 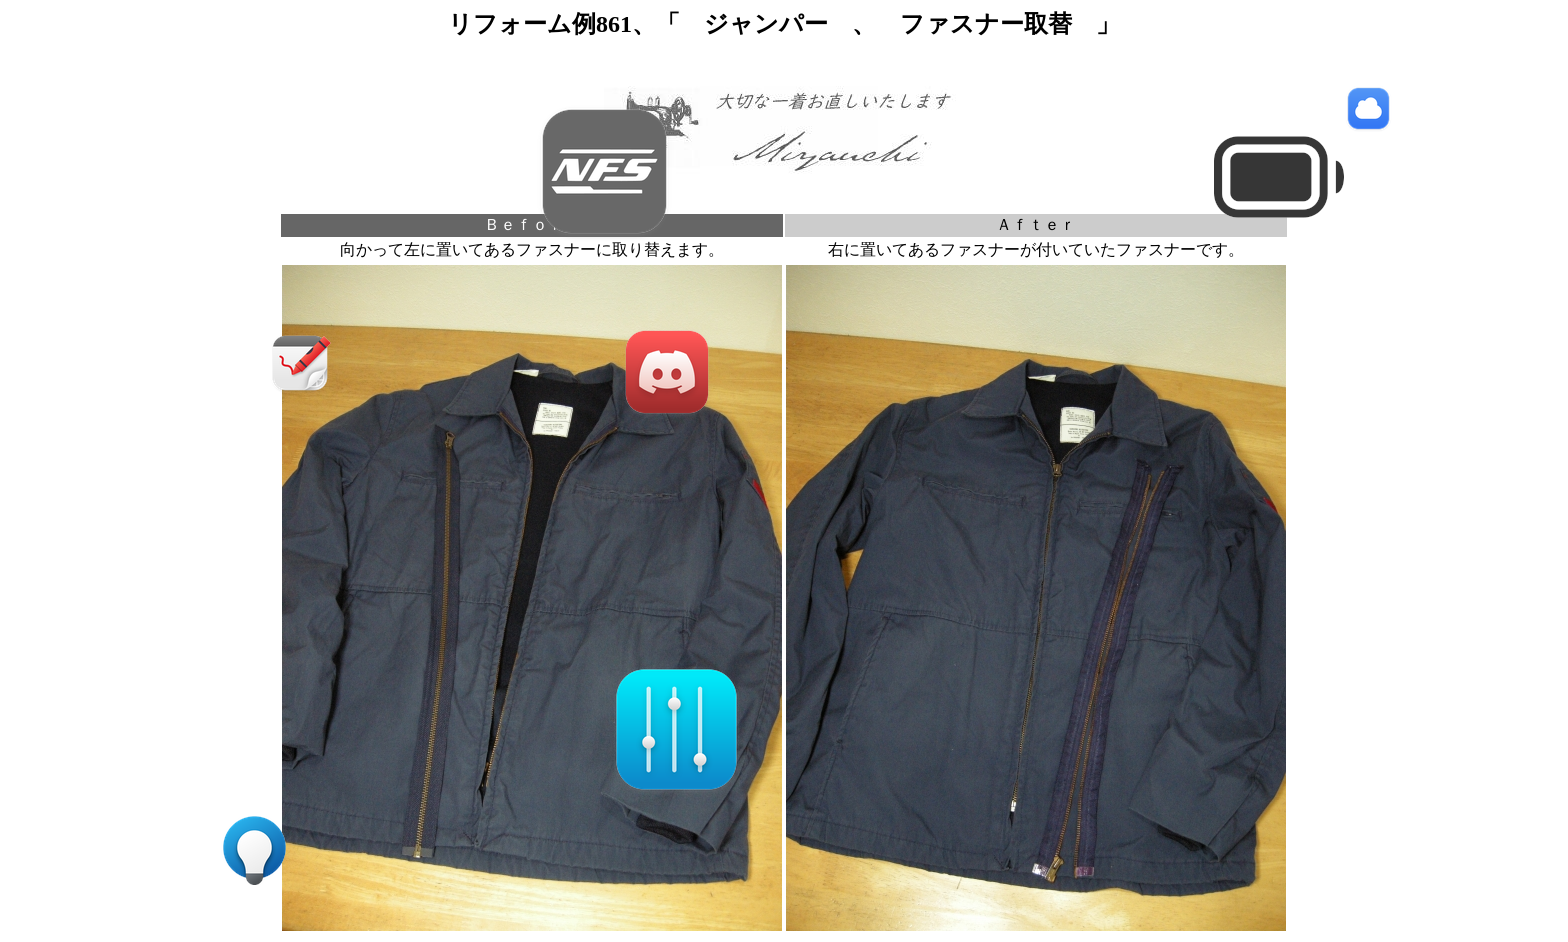 What do you see at coordinates (254, 850) in the screenshot?
I see `open the tips app for helpful hints and tutorials` at bounding box center [254, 850].